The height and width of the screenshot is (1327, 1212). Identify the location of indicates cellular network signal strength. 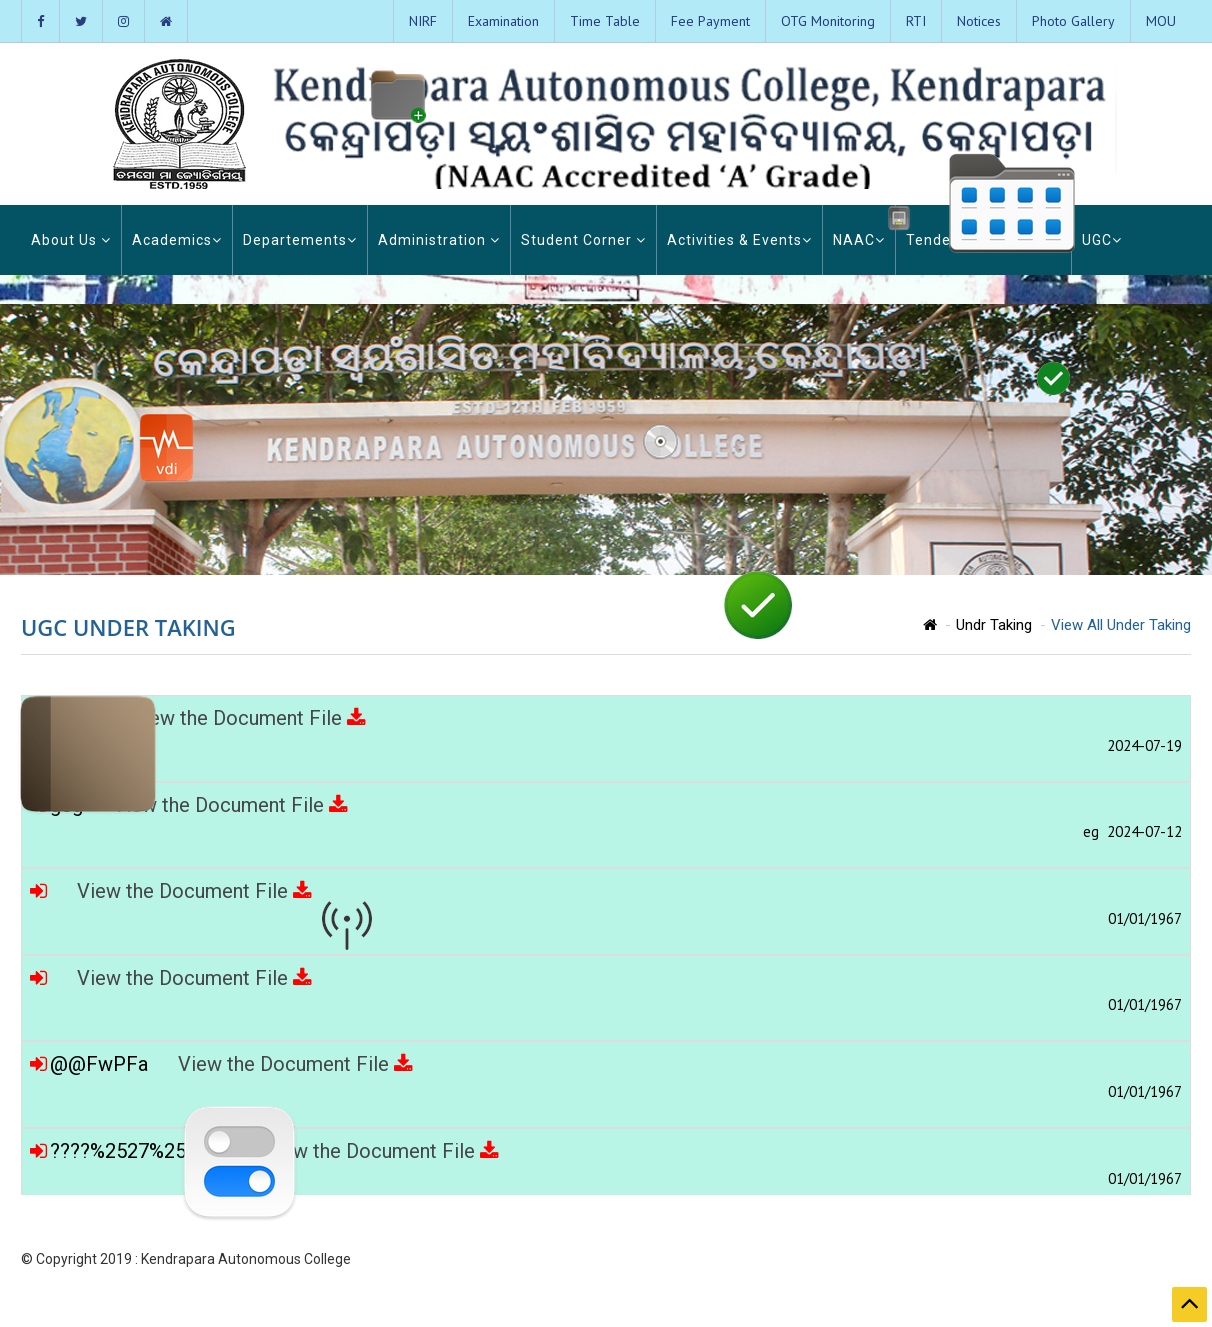
(347, 925).